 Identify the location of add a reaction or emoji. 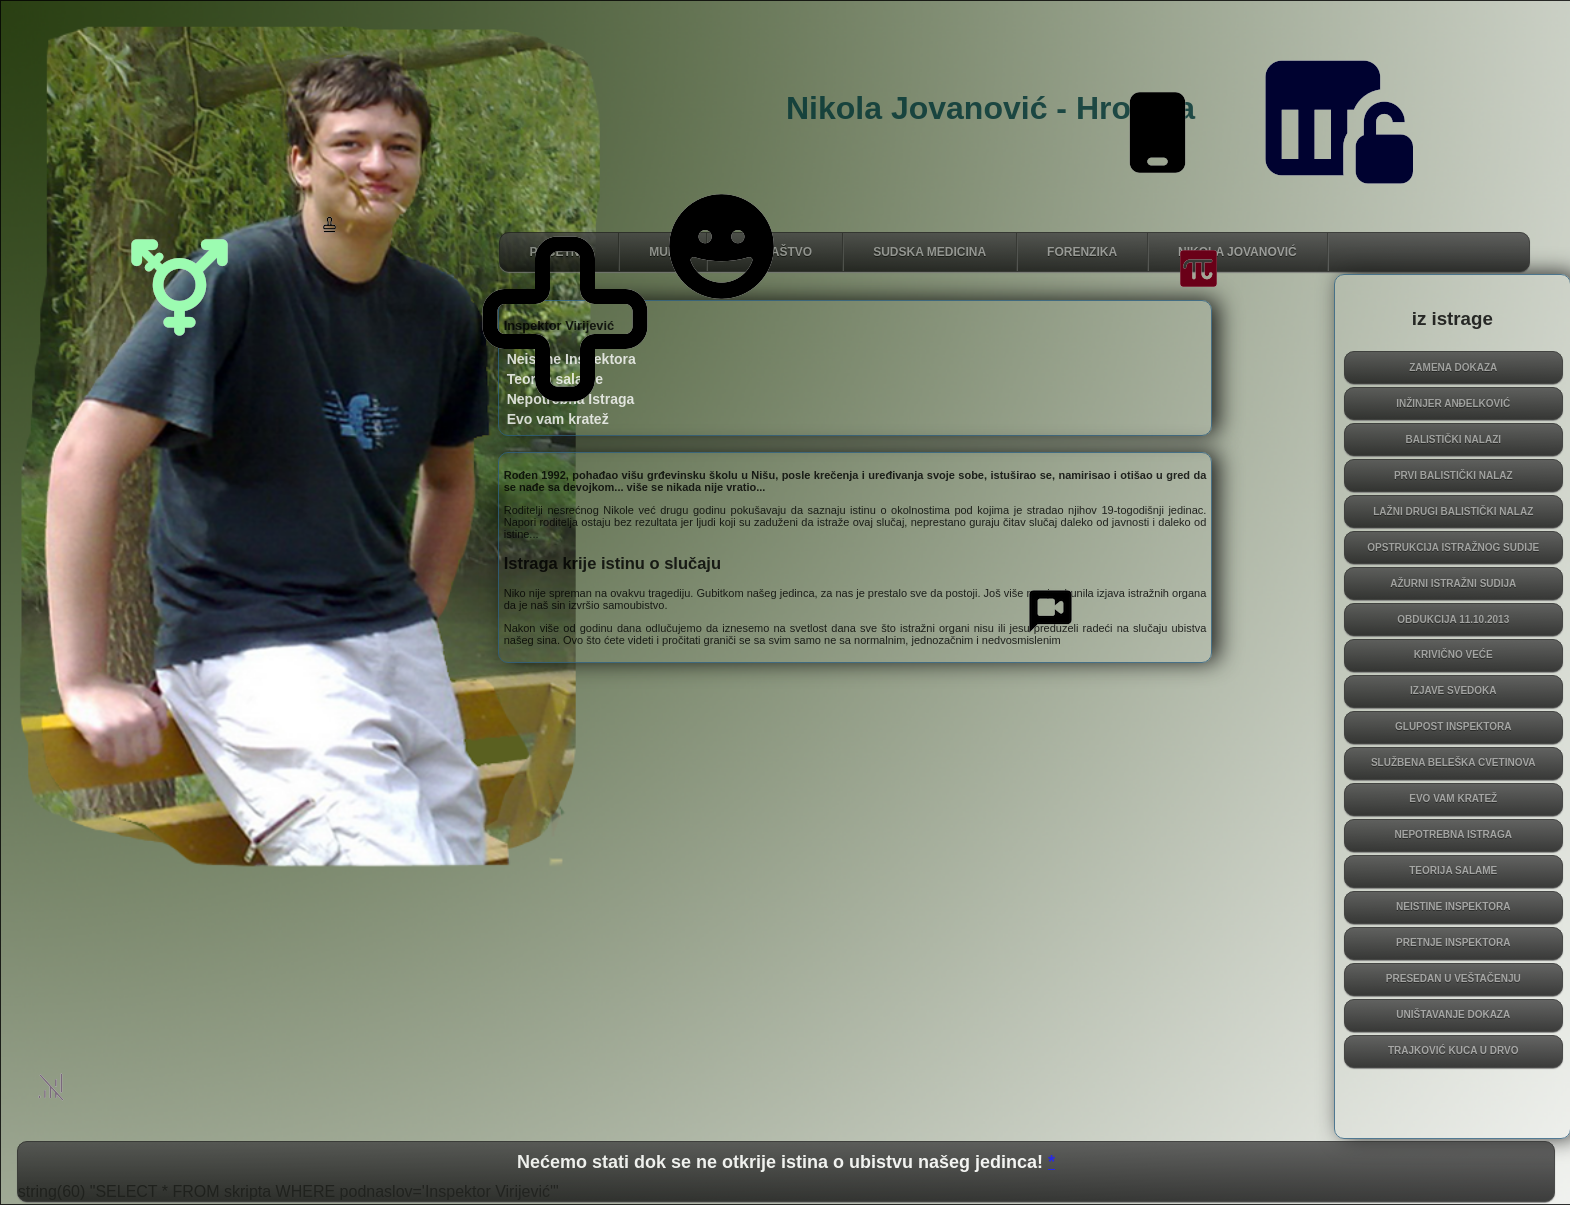
(721, 246).